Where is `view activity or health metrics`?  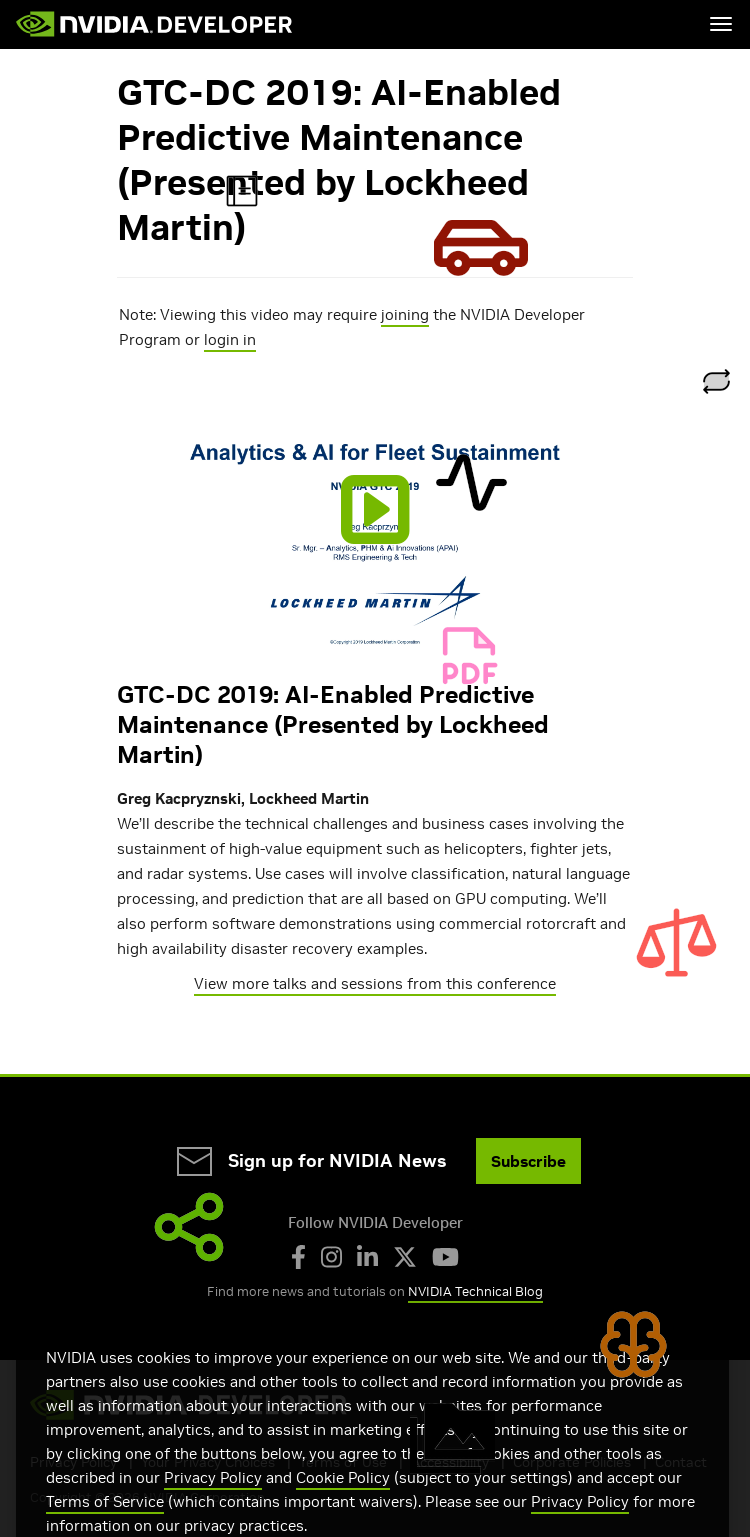
view activity or health metrics is located at coordinates (471, 482).